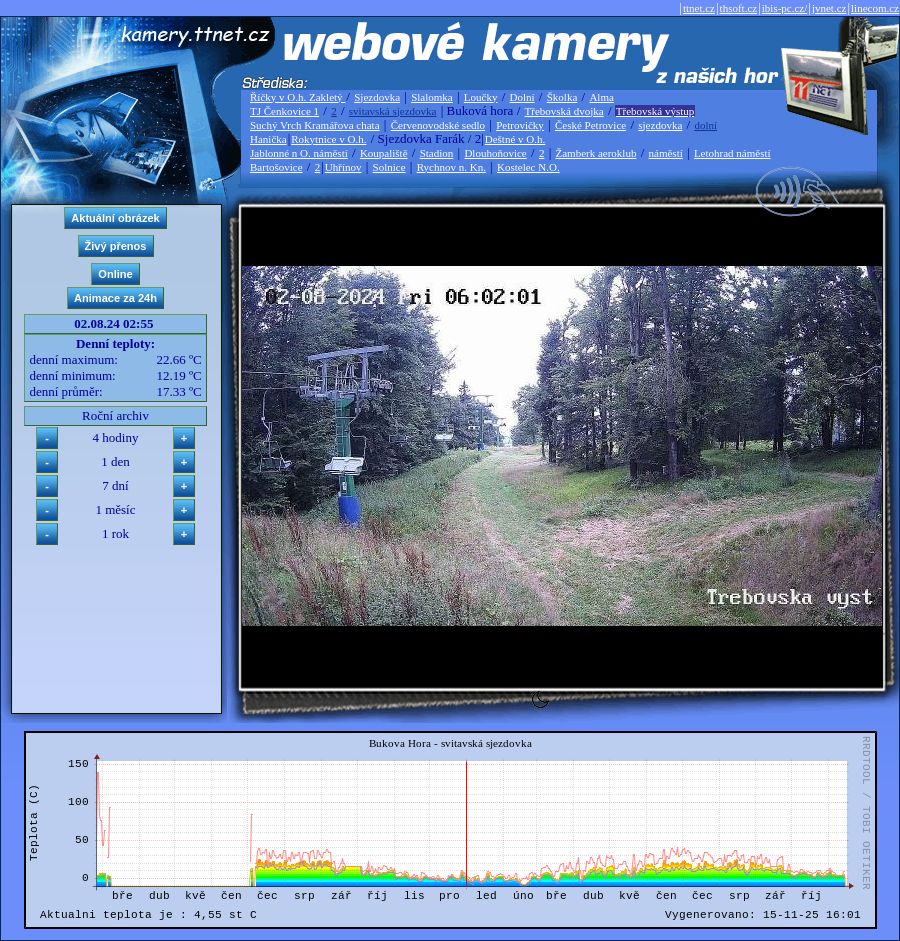 This screenshot has width=900, height=941. Describe the element at coordinates (797, 191) in the screenshot. I see `indicates contactless payment is accepted` at that location.